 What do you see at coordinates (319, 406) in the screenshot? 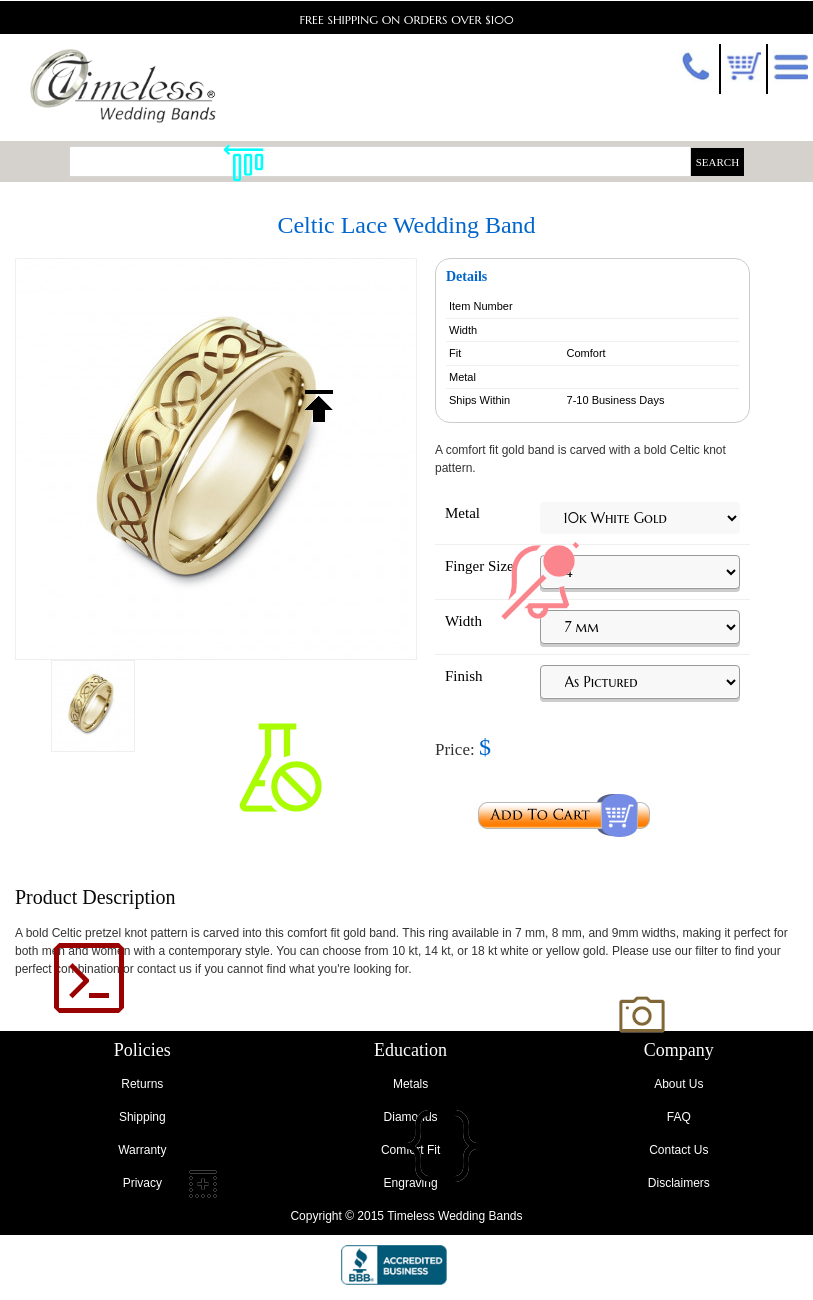
I see `publish or upload content` at bounding box center [319, 406].